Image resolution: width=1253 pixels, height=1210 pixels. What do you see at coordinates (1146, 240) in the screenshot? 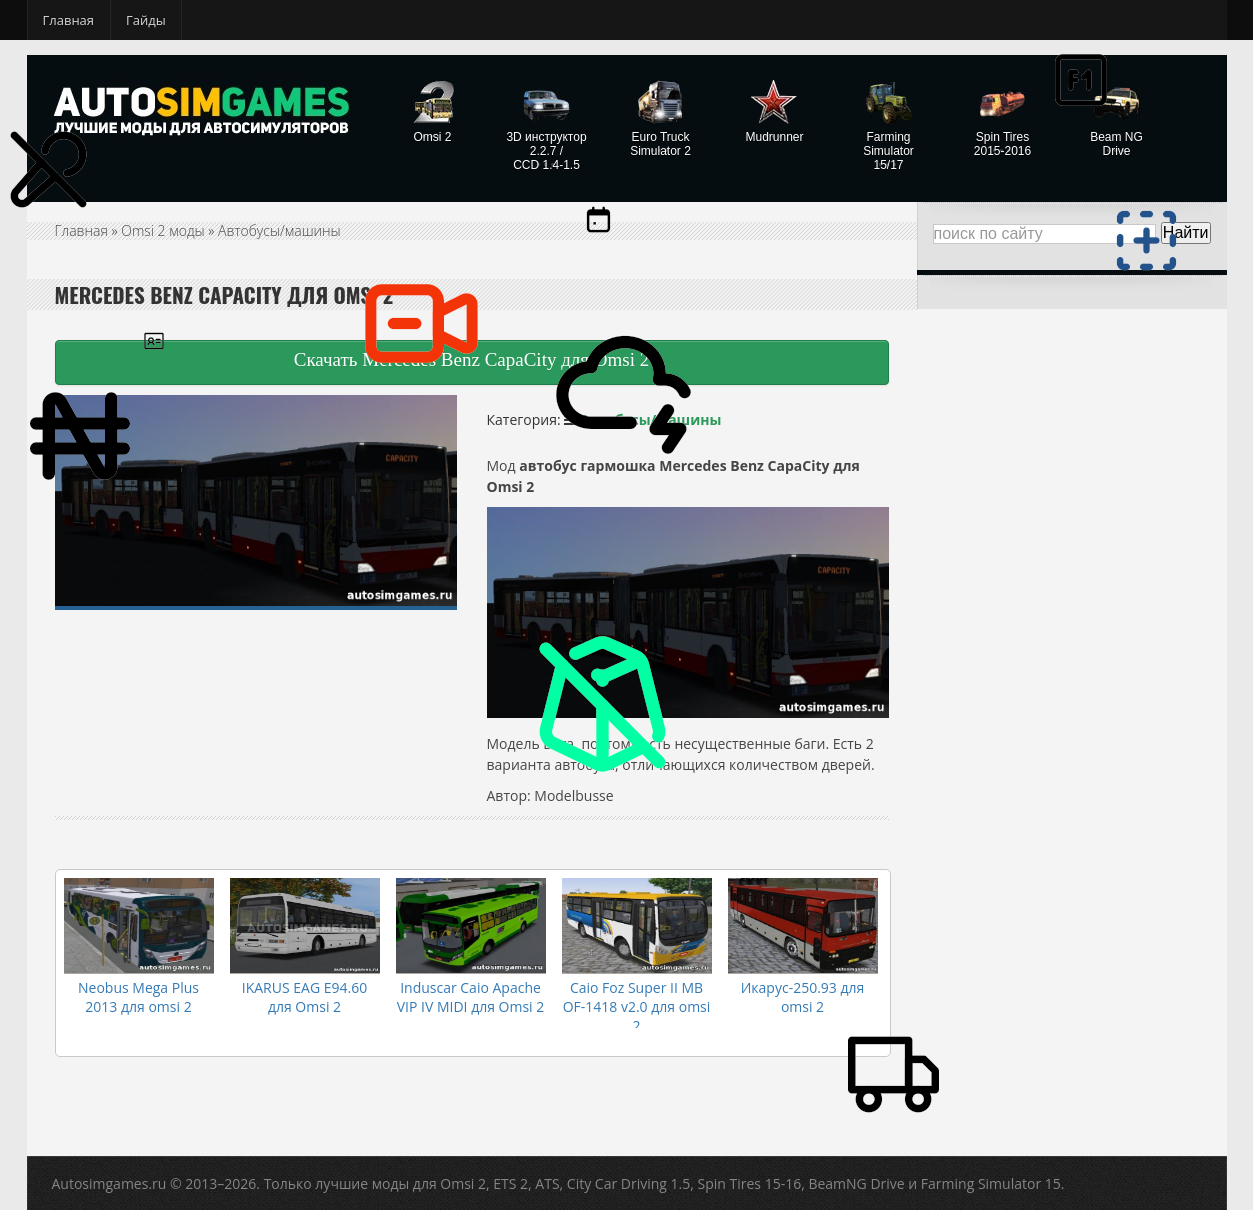
I see `add a new section to the document` at bounding box center [1146, 240].